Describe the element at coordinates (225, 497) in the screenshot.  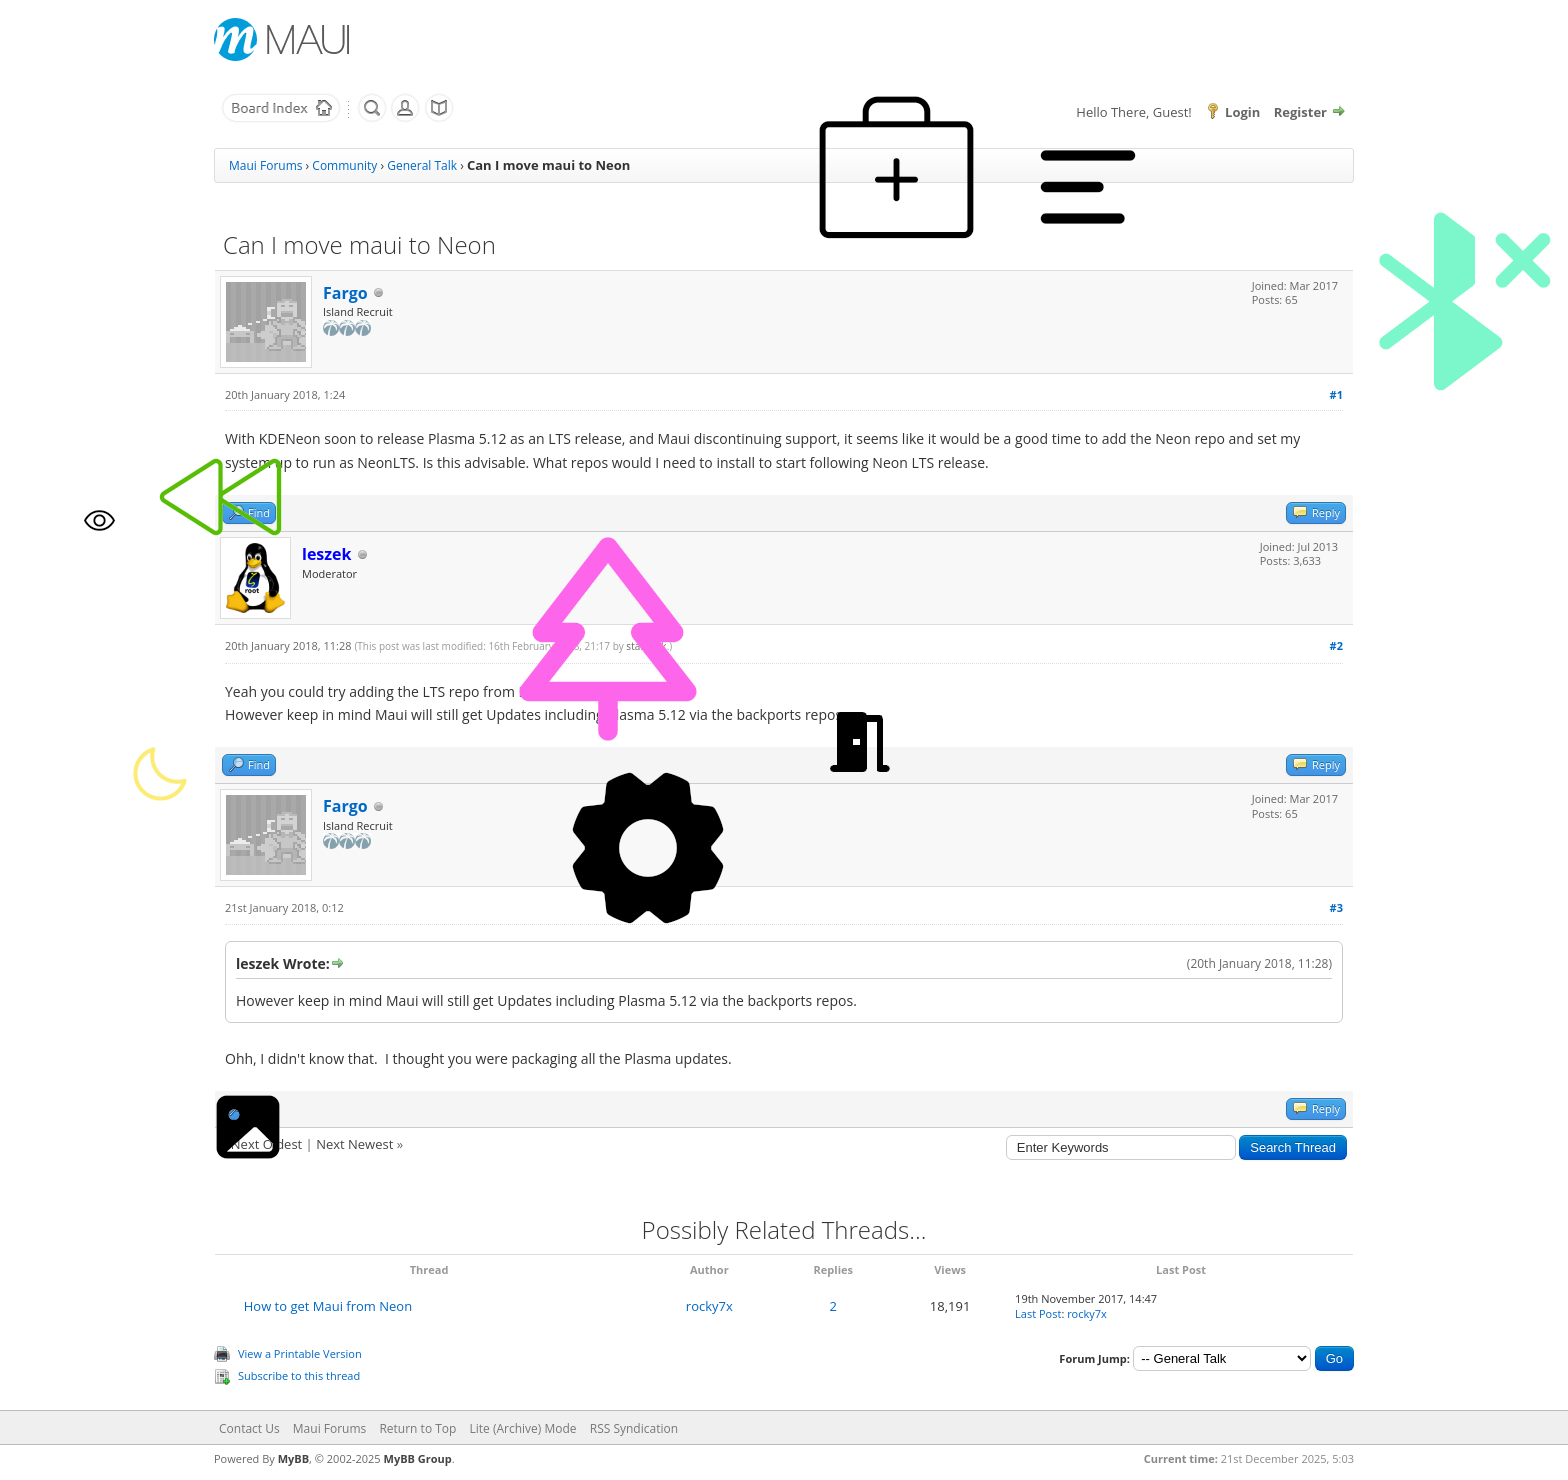
I see `rewind or skip backward in media playback` at that location.